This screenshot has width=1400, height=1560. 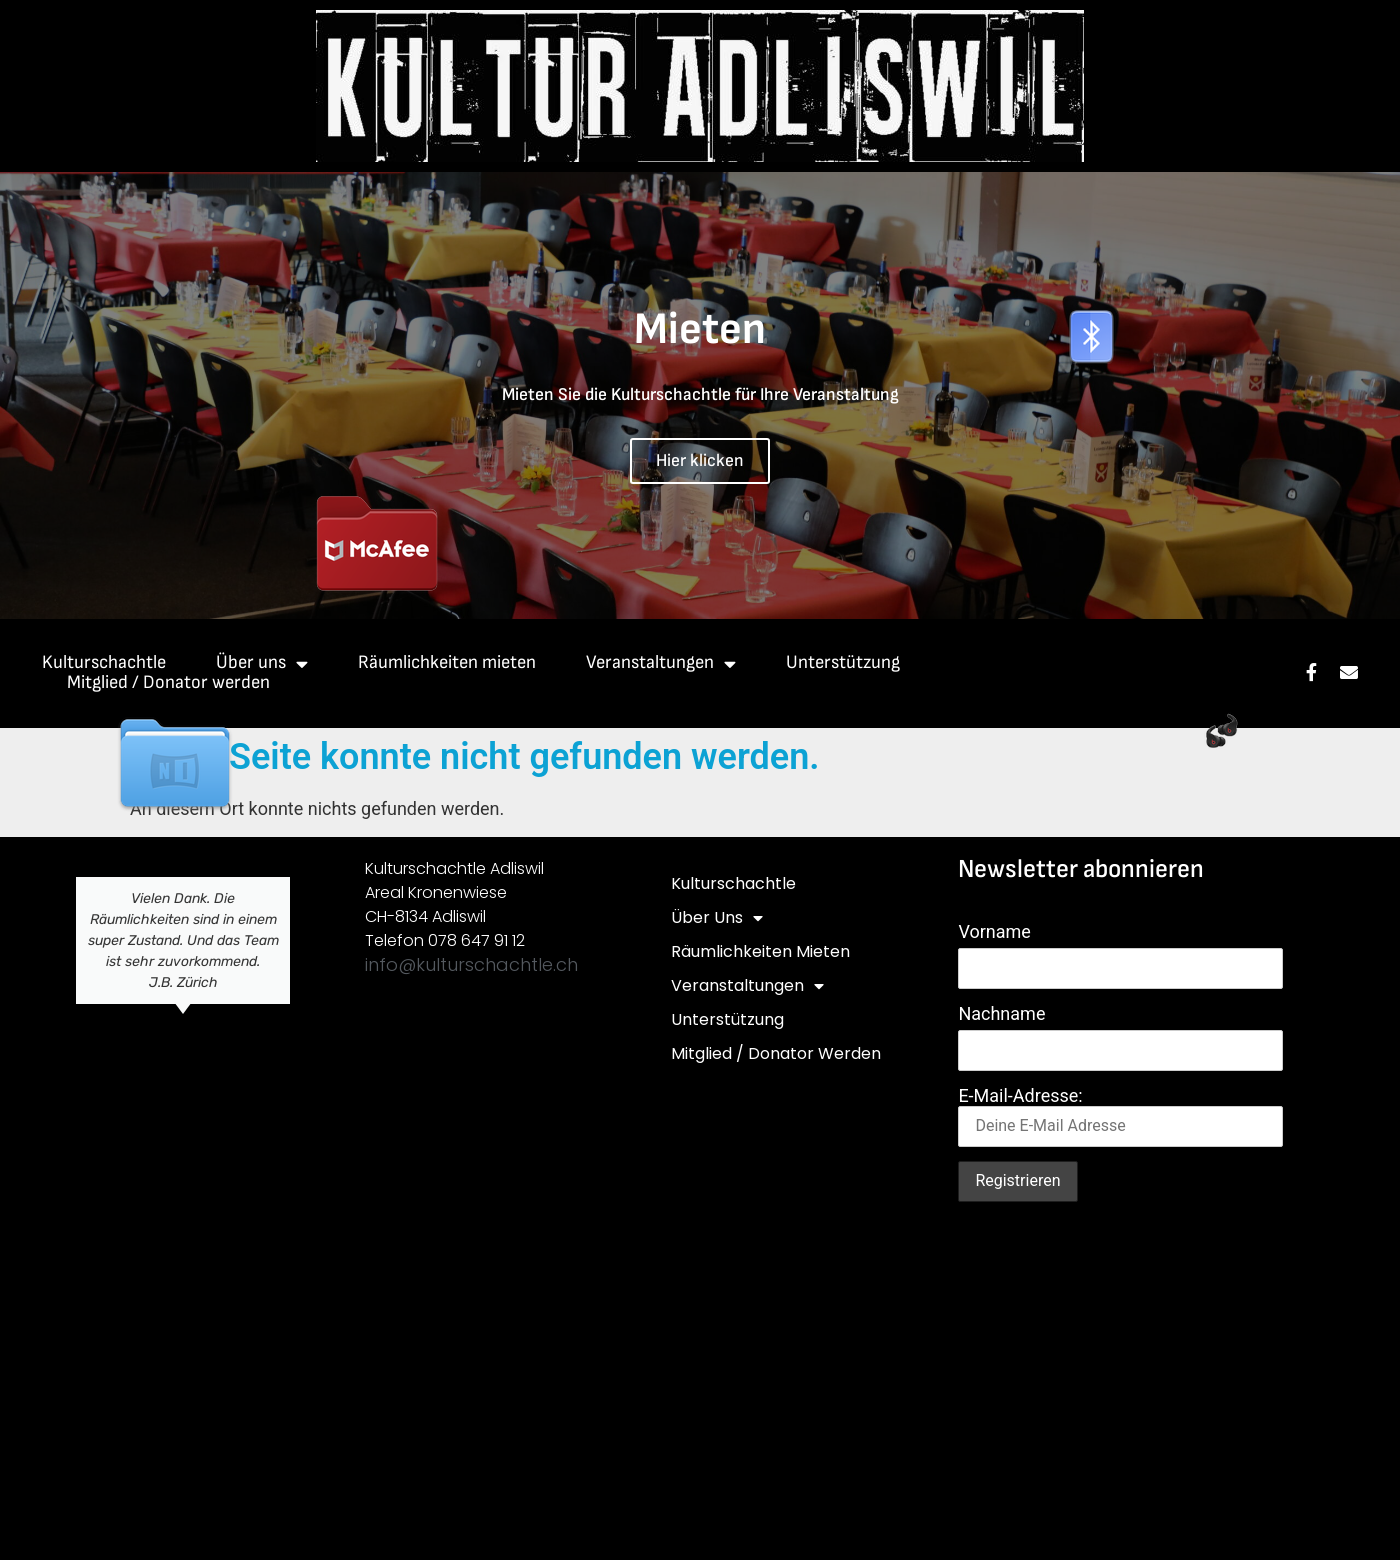 What do you see at coordinates (376, 546) in the screenshot?
I see `folder containing McAfee antivirus files` at bounding box center [376, 546].